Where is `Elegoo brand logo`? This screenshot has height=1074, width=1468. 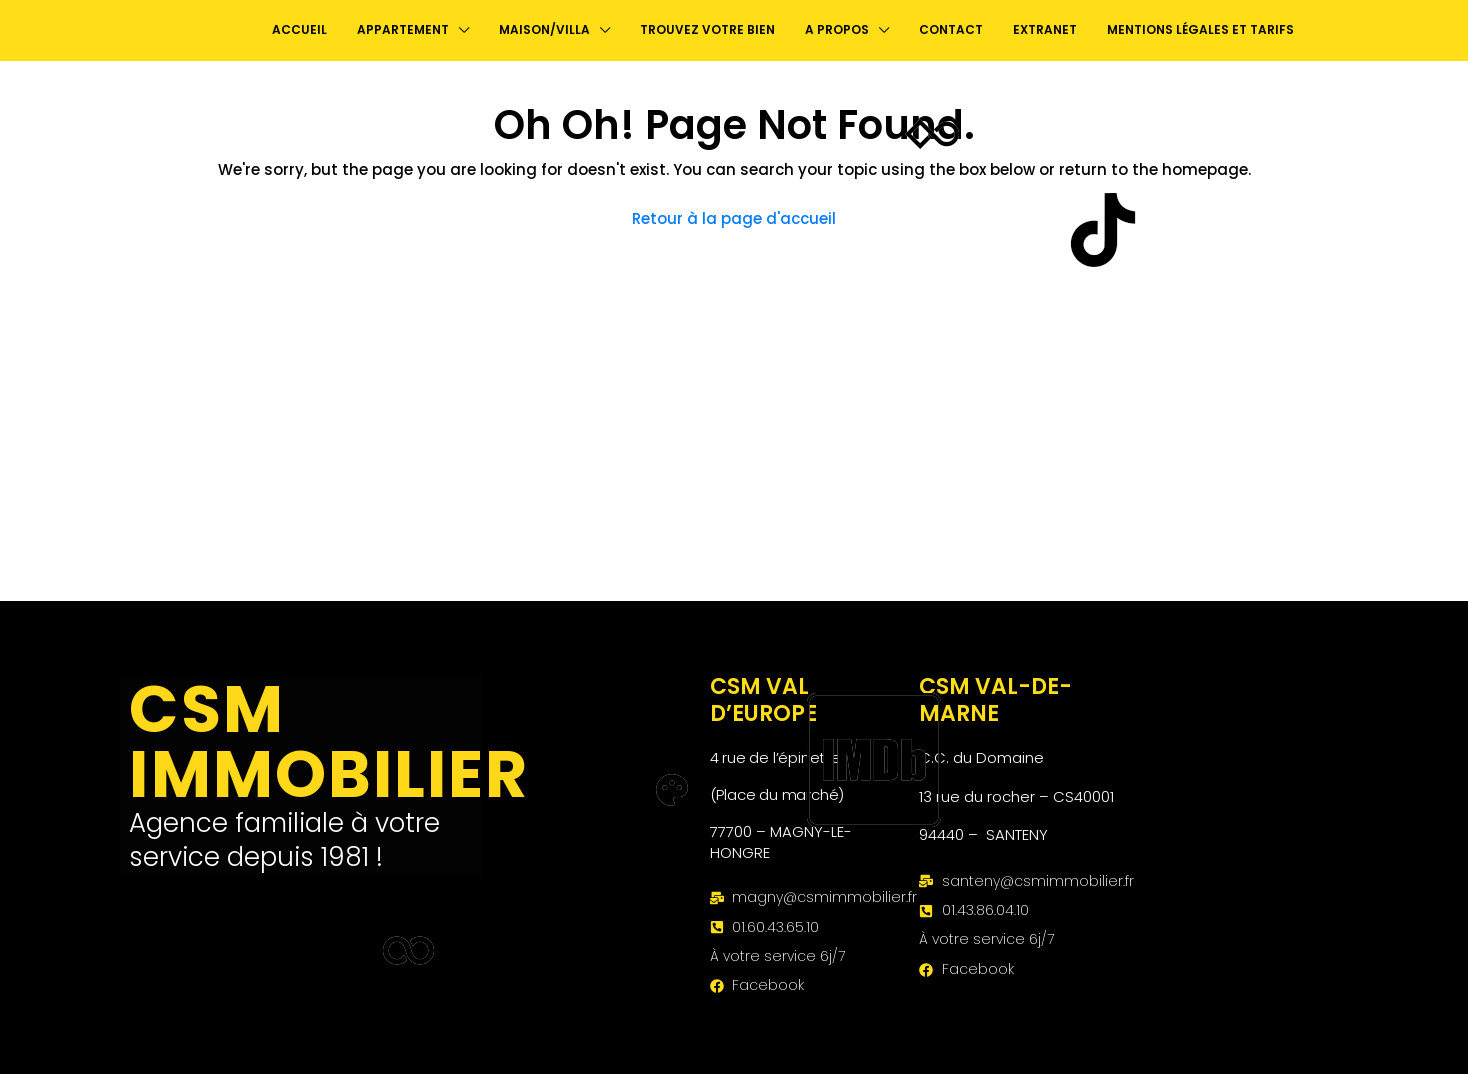 Elegoo brand logo is located at coordinates (408, 950).